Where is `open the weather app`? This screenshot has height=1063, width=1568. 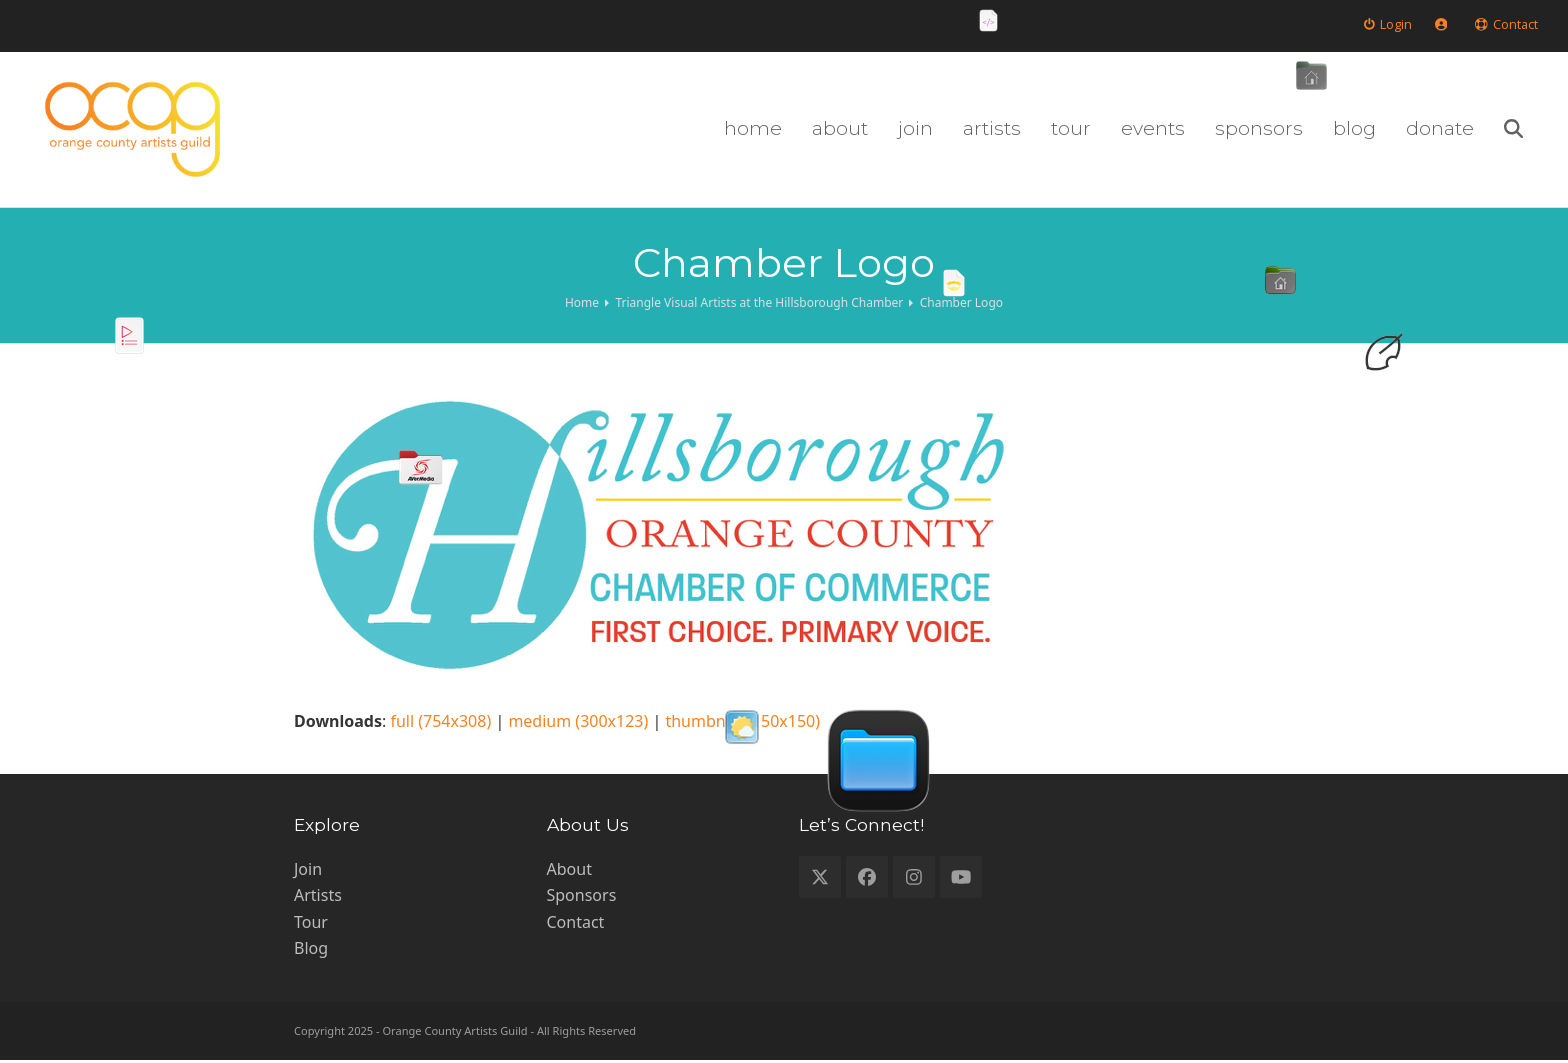 open the weather app is located at coordinates (742, 727).